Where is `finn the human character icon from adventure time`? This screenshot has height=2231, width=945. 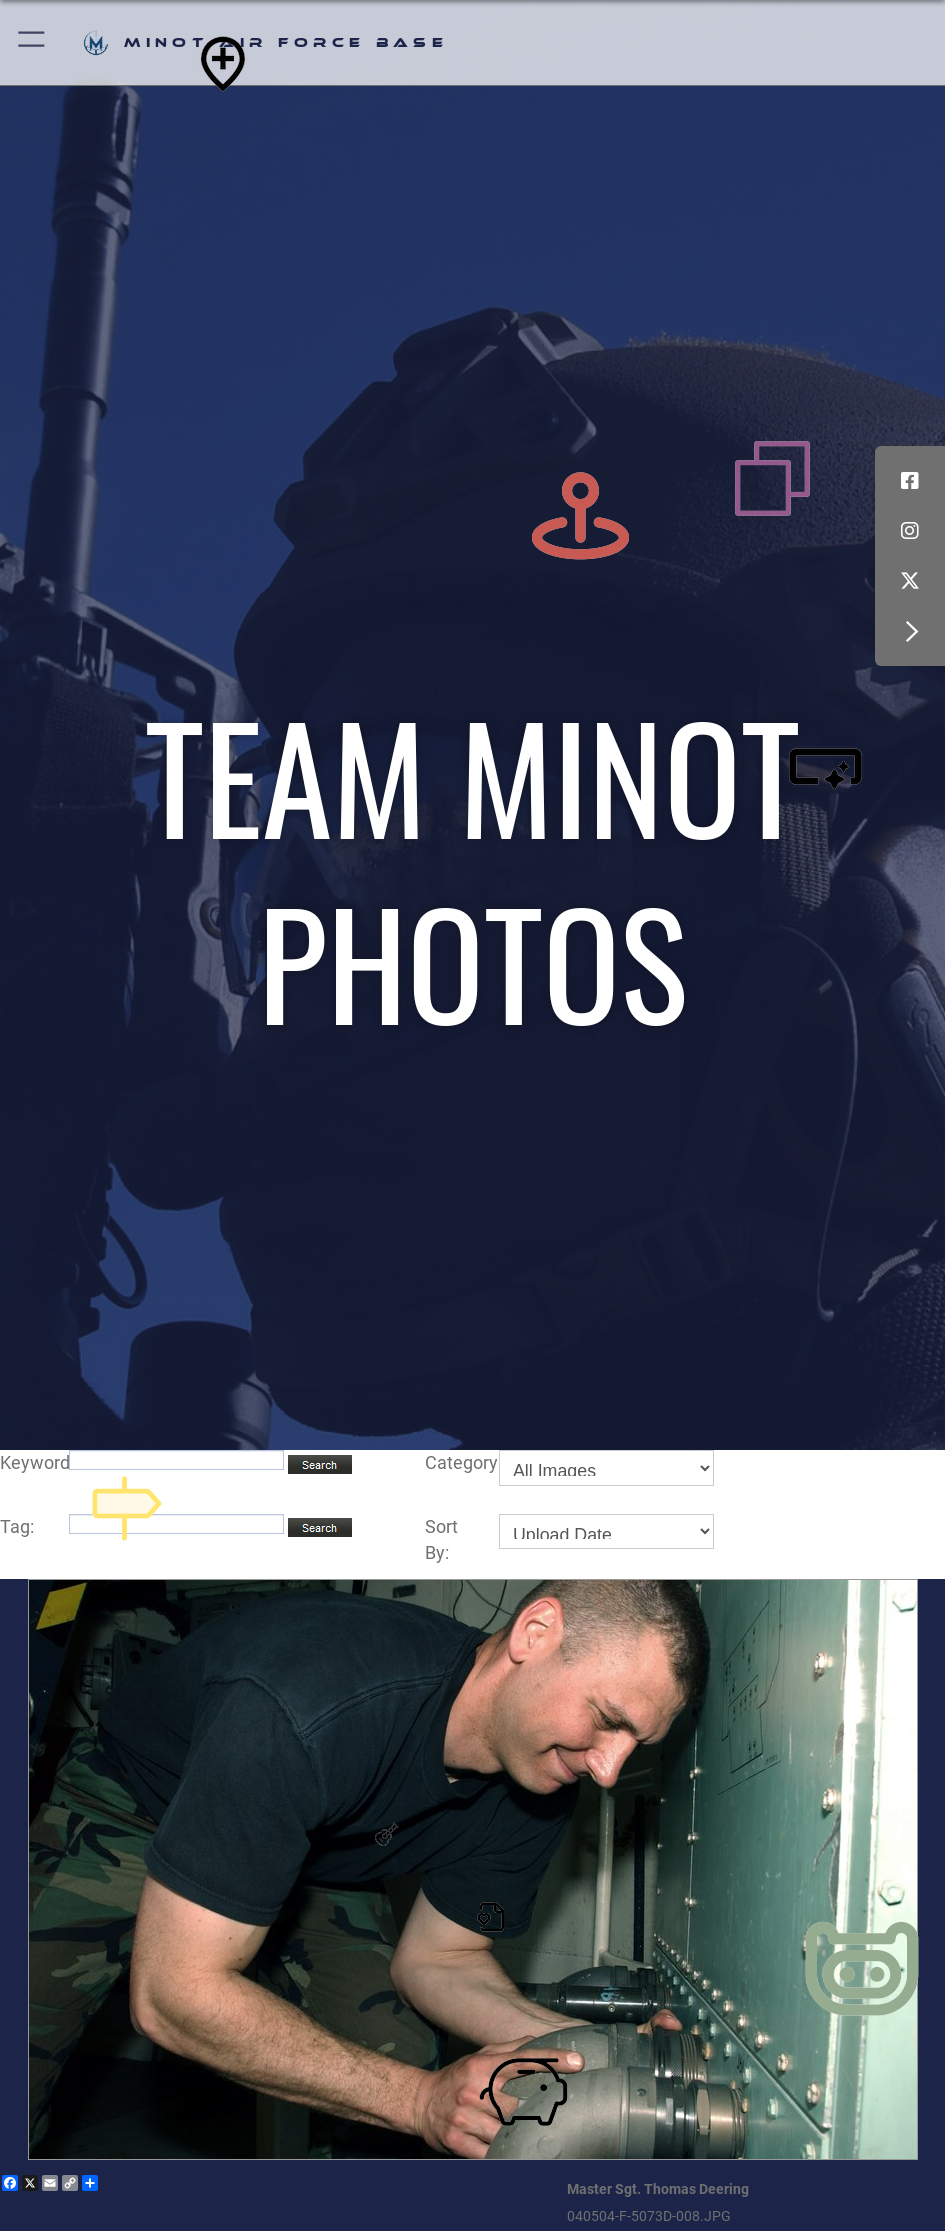
finn the human character icon from adventure time is located at coordinates (862, 1965).